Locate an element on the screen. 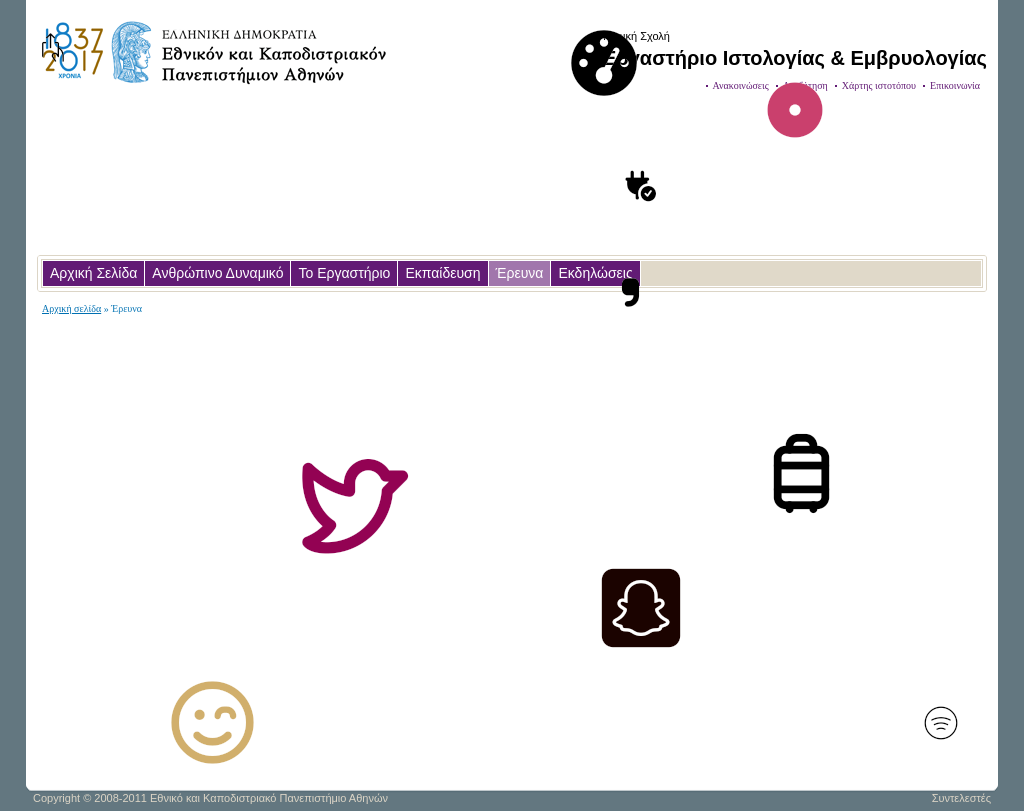 This screenshot has width=1024, height=811. open snapchat app is located at coordinates (641, 608).